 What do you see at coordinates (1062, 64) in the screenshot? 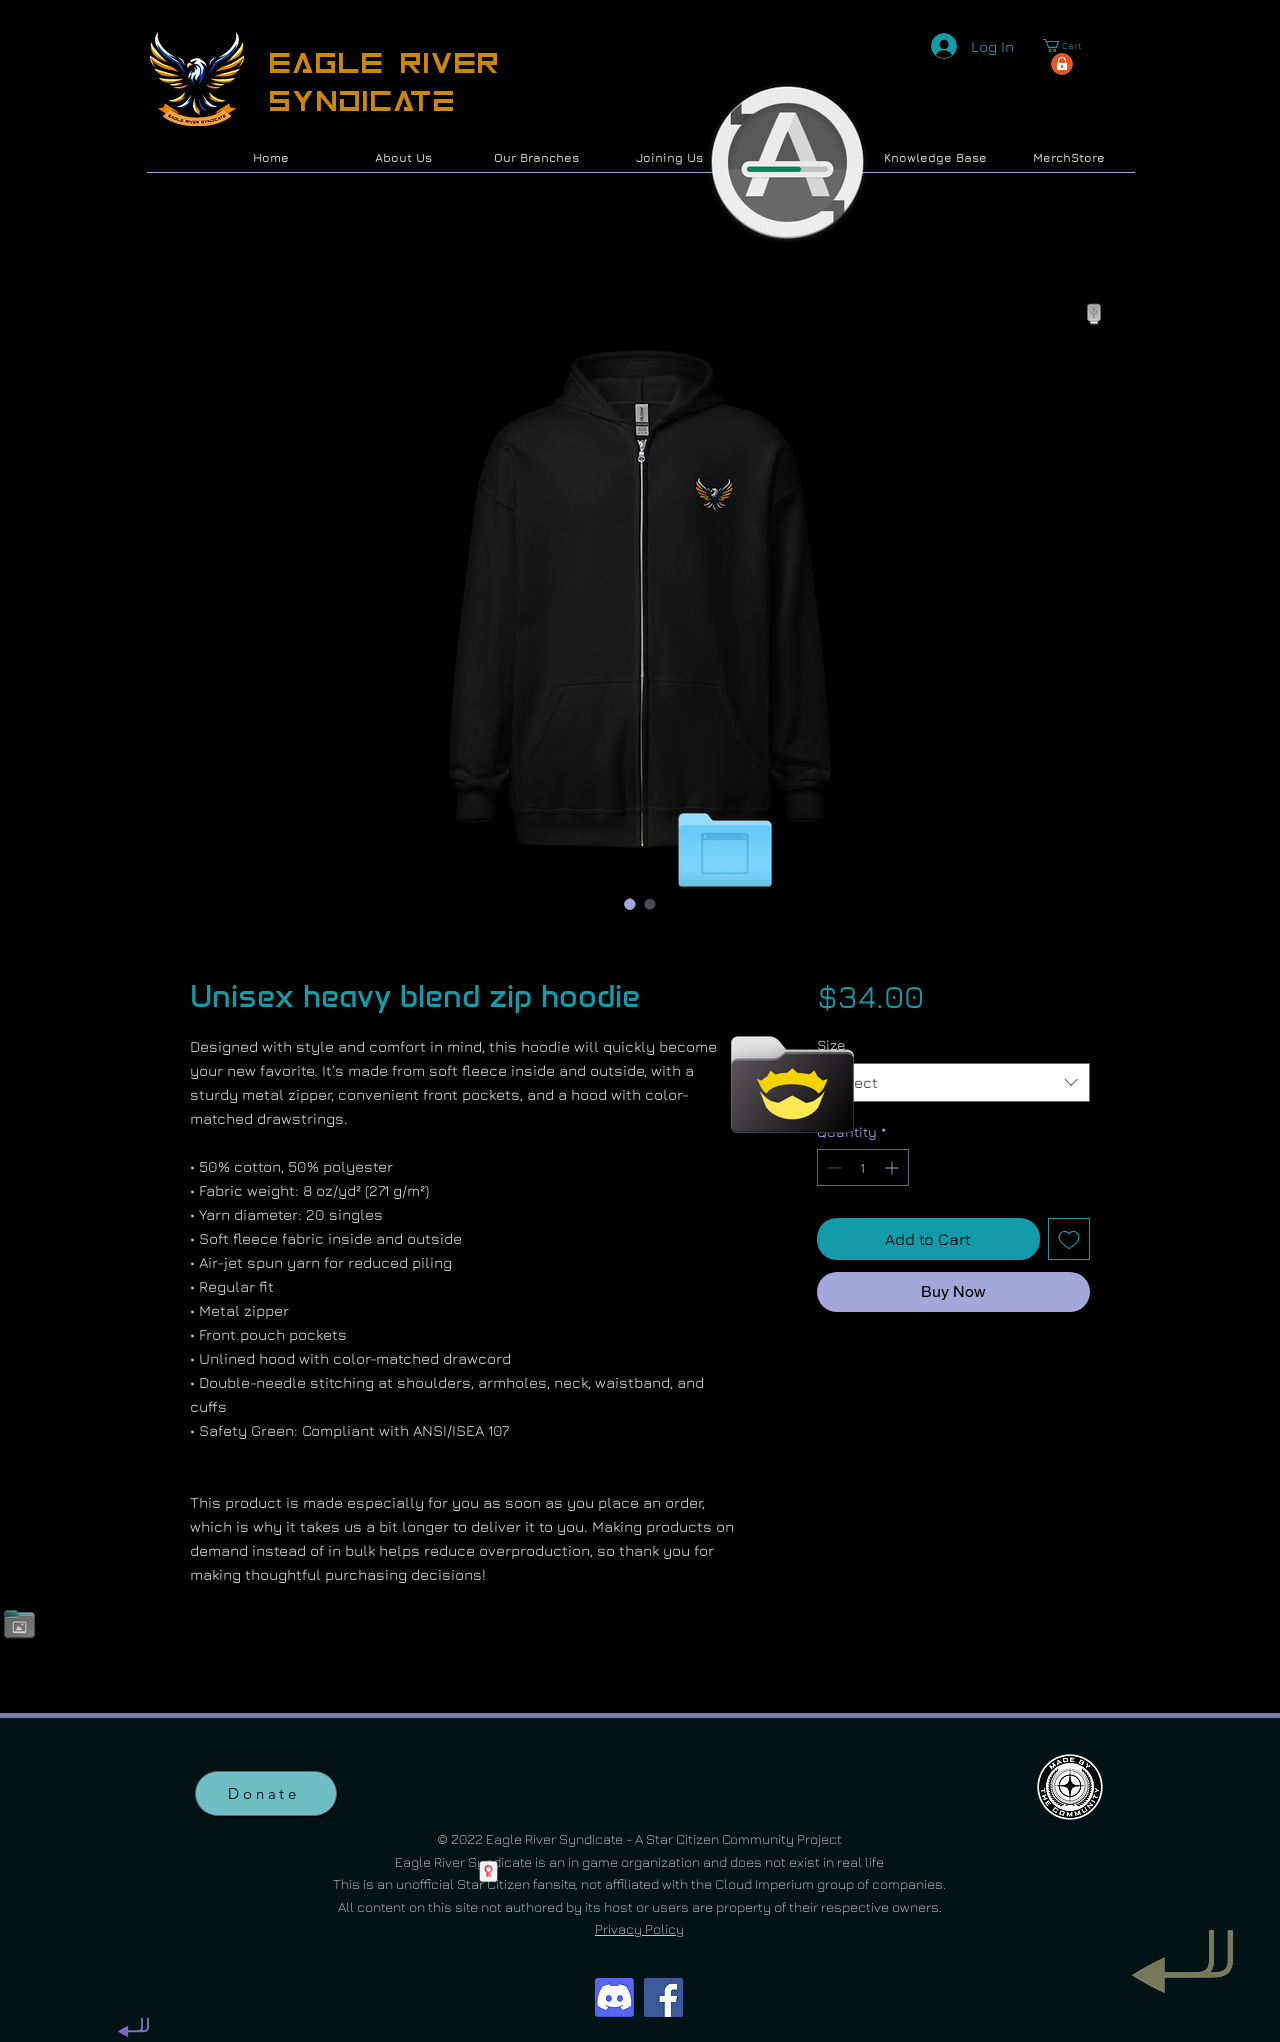
I see `brightness settings are locked` at bounding box center [1062, 64].